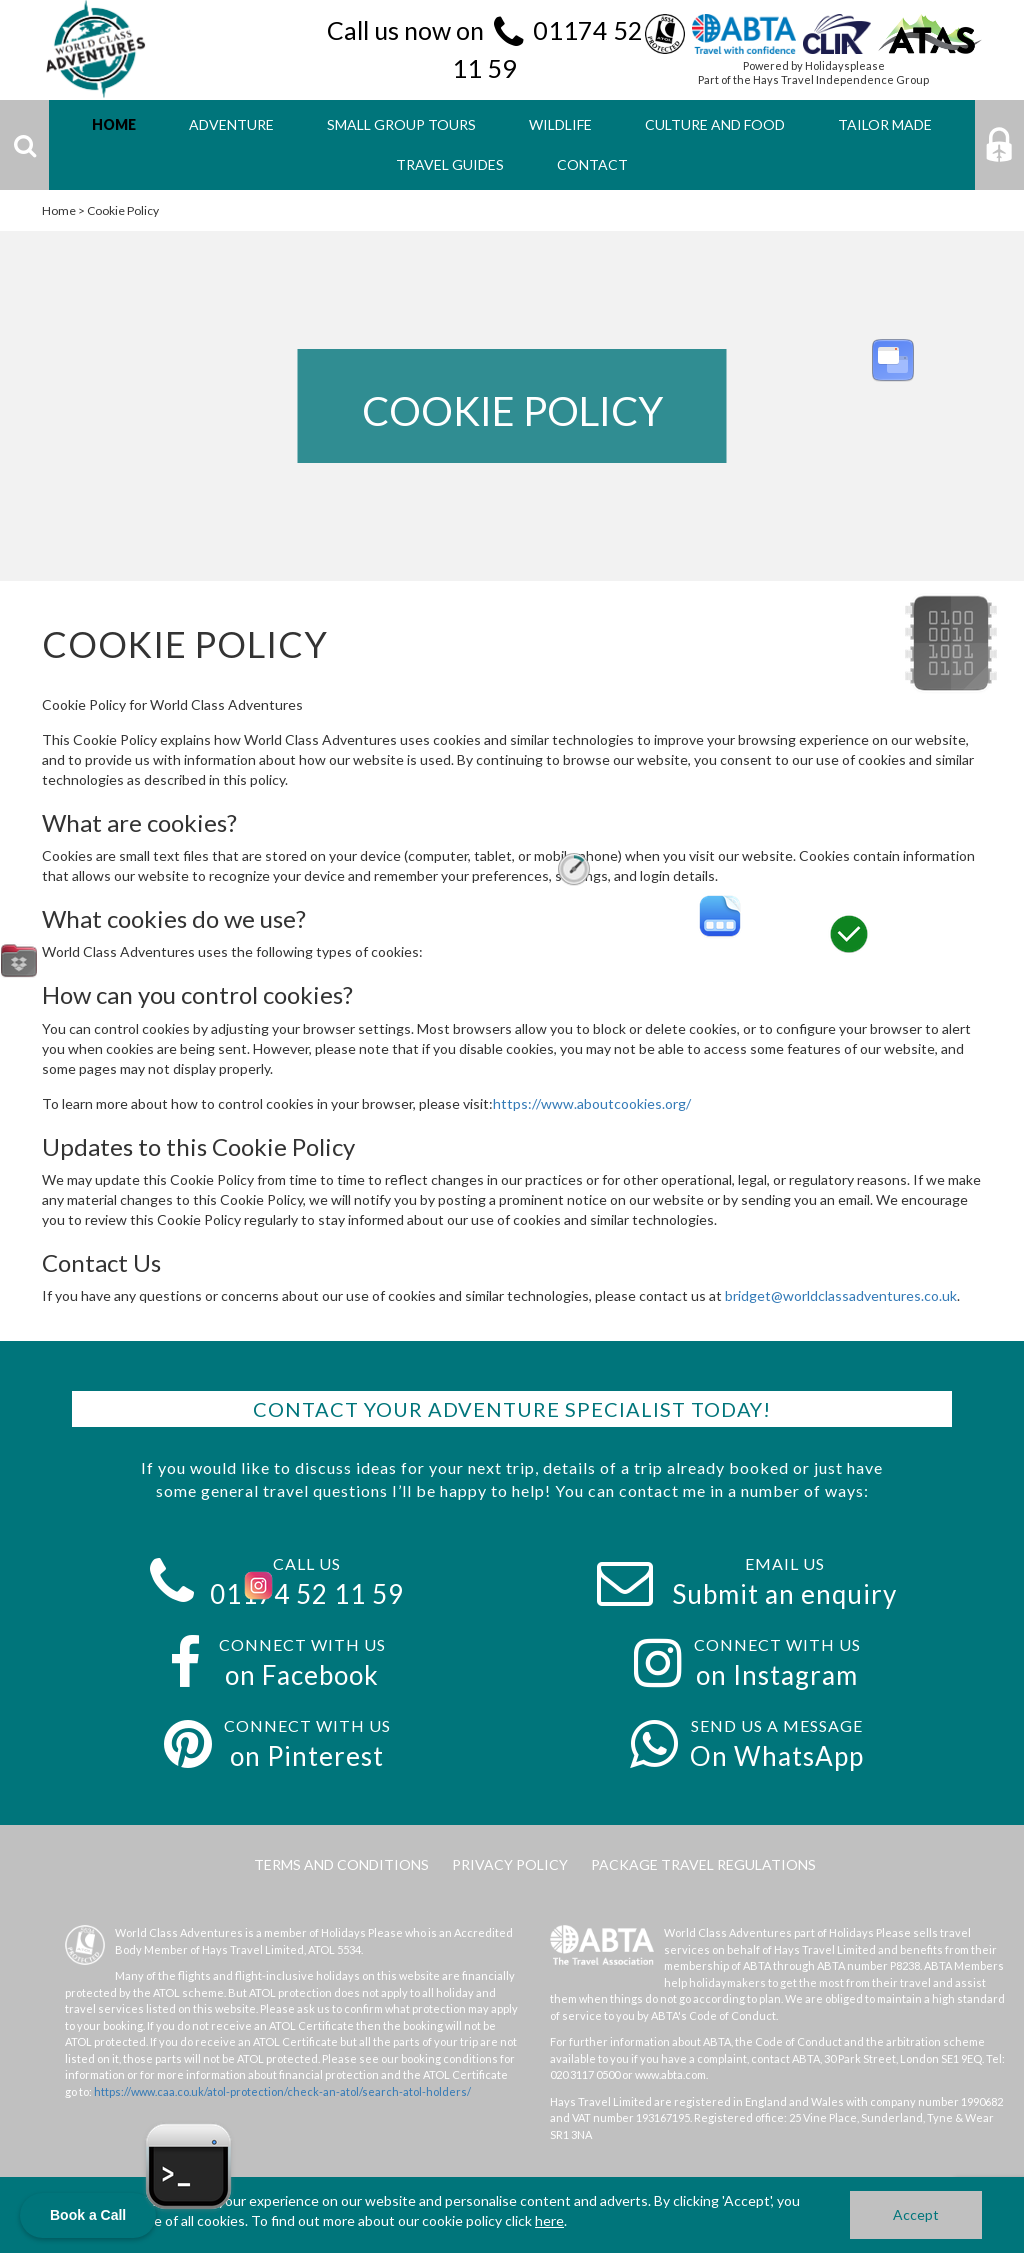 The image size is (1024, 2253). What do you see at coordinates (258, 1585) in the screenshot?
I see `open the Instagram app` at bounding box center [258, 1585].